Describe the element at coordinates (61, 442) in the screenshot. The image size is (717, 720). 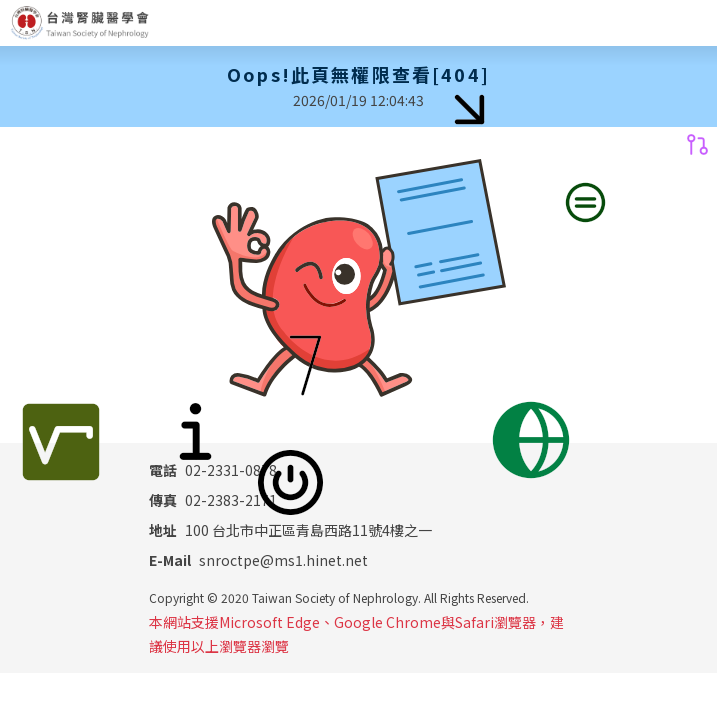
I see `insert square root symbol` at that location.